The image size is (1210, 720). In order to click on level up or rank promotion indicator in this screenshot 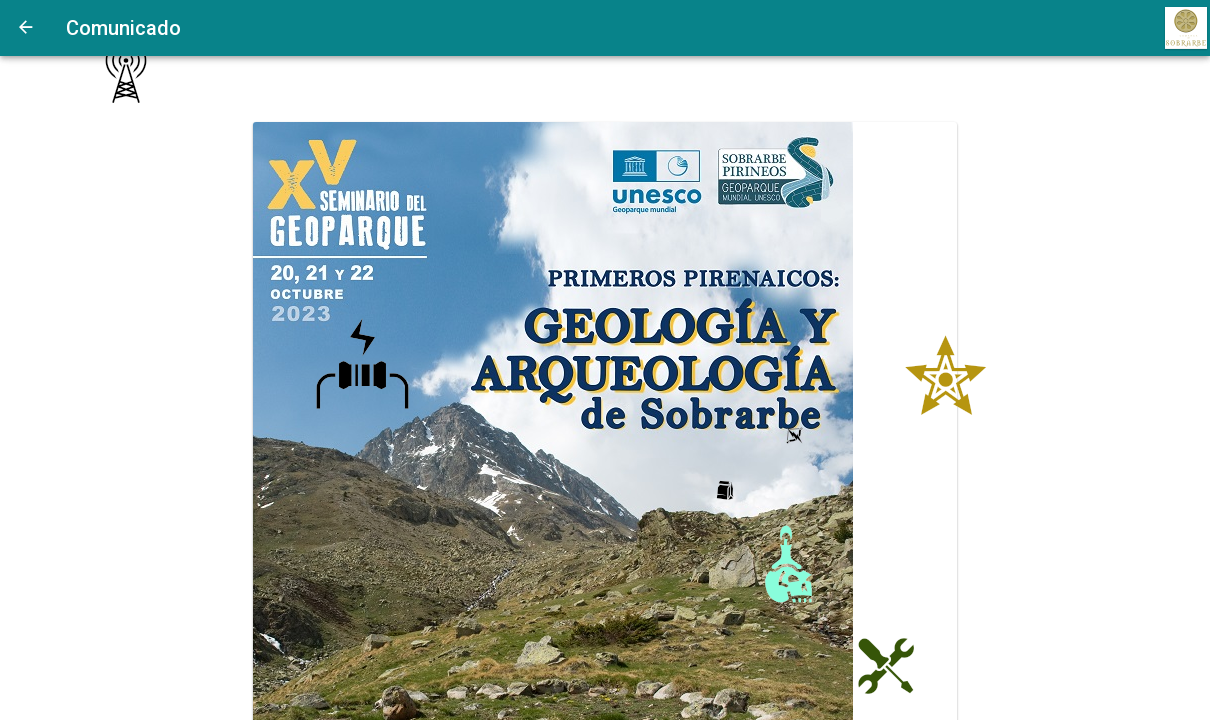, I will do `click(946, 376)`.